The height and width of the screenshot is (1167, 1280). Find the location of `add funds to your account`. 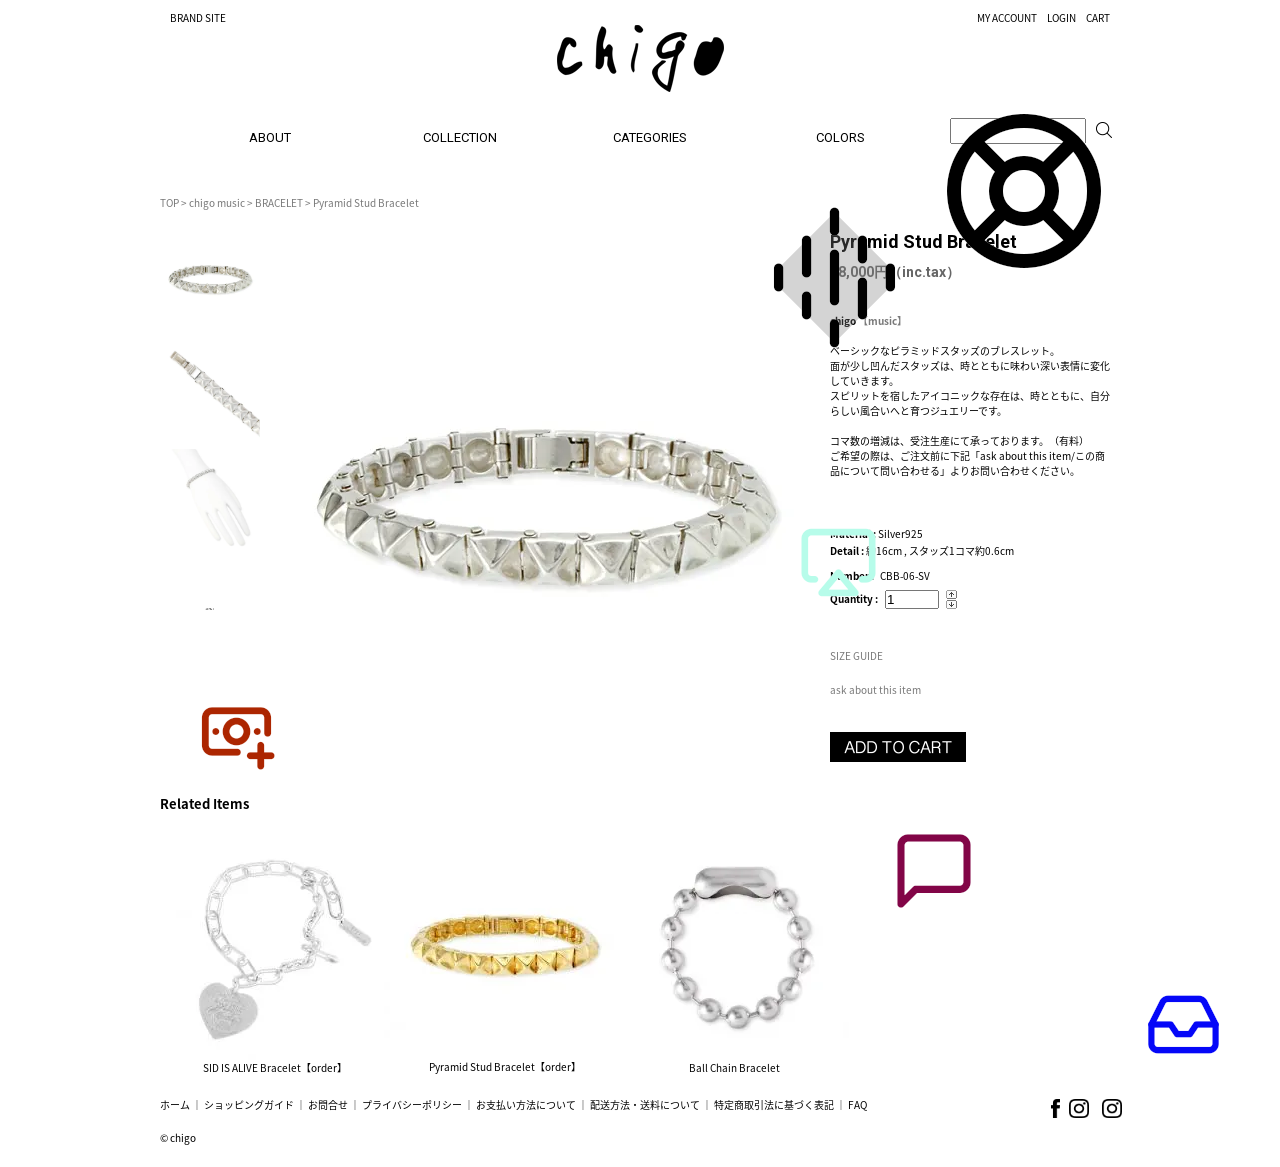

add funds to your account is located at coordinates (236, 731).